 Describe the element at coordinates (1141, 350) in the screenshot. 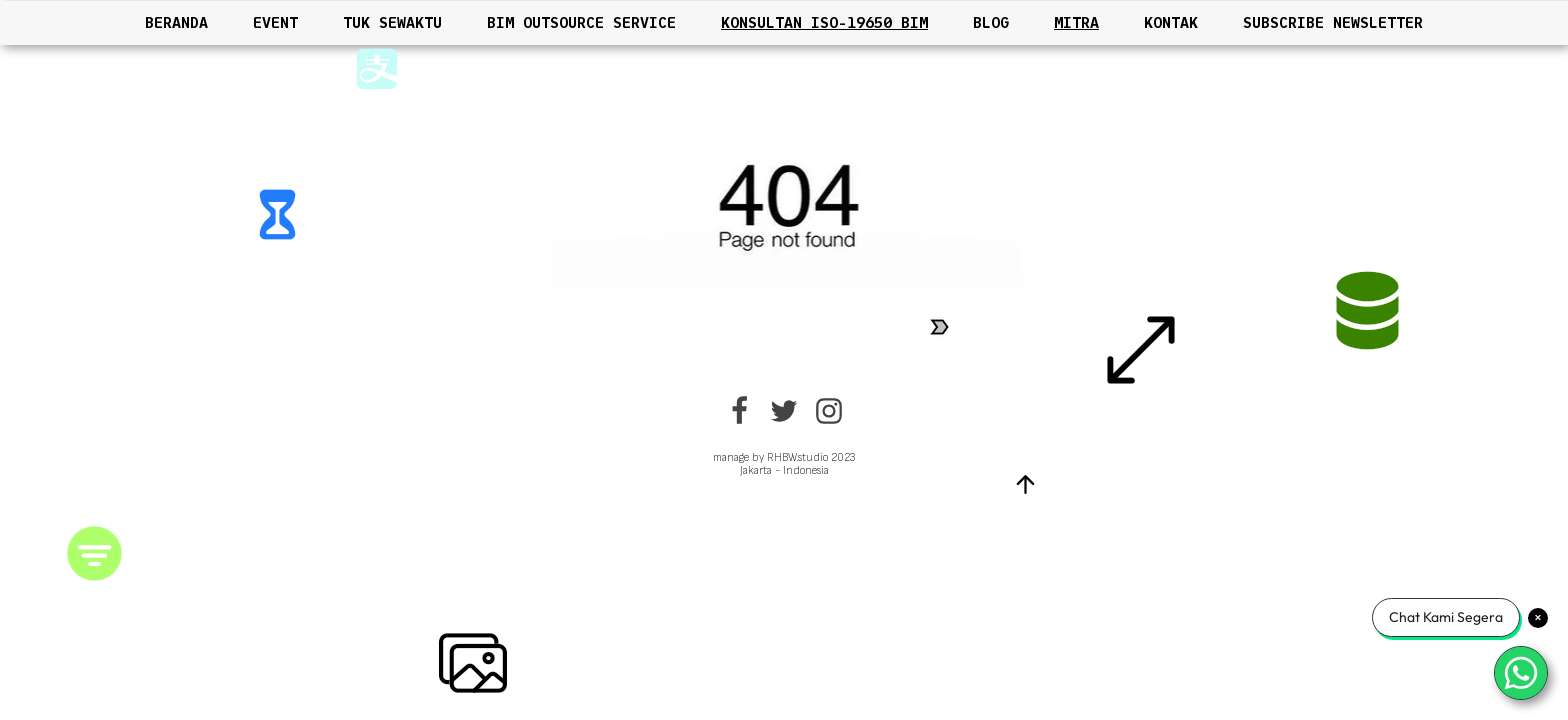

I see `resize a window or element` at that location.